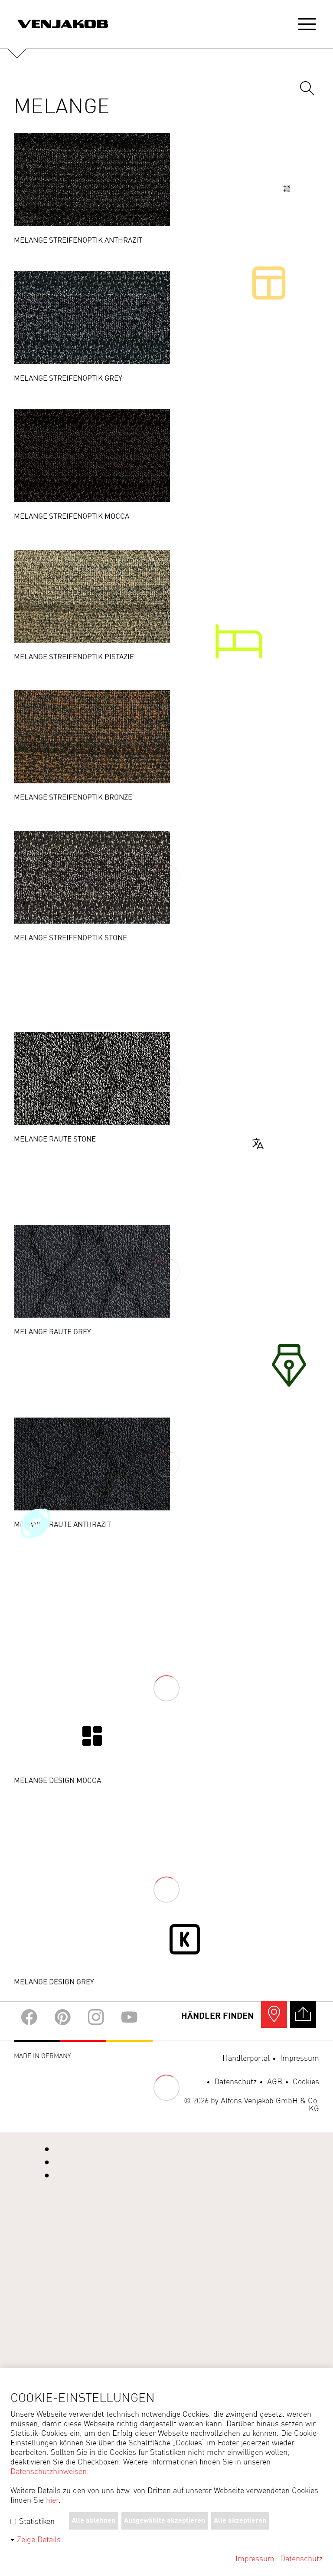 This screenshot has height=2576, width=333. Describe the element at coordinates (35, 1523) in the screenshot. I see `access sports scores and updates` at that location.